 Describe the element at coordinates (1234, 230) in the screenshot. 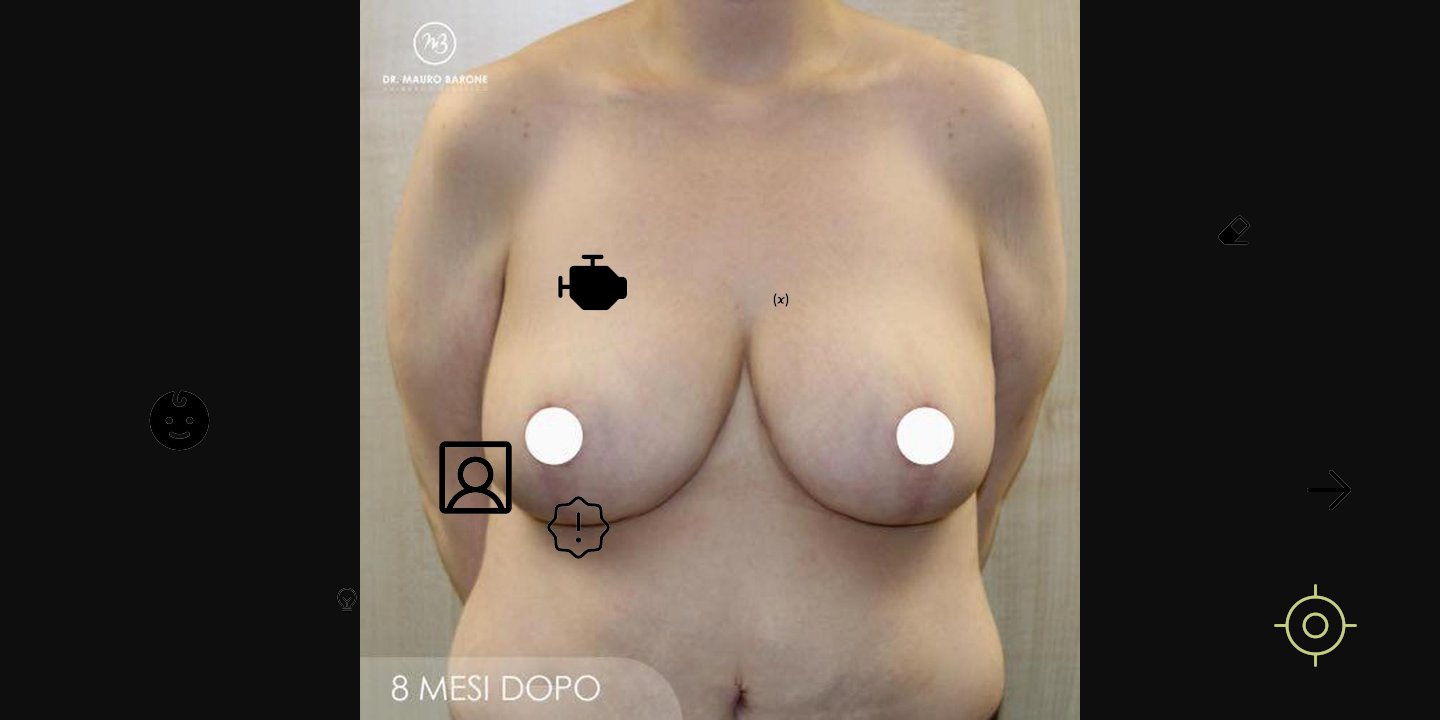

I see `erase or clear content` at that location.